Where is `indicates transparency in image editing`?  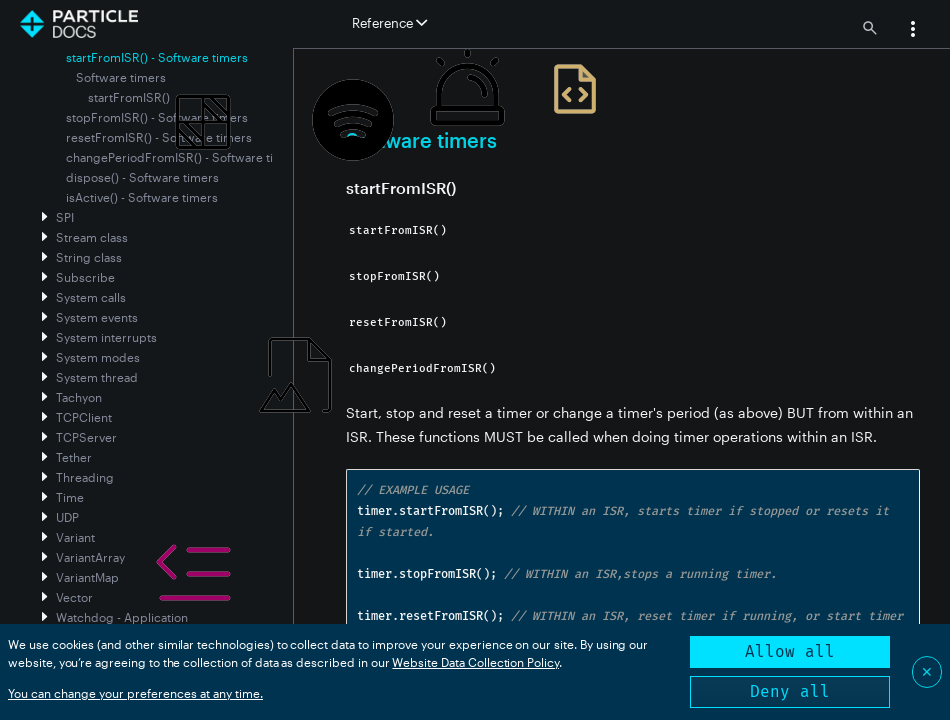 indicates transparency in image editing is located at coordinates (203, 122).